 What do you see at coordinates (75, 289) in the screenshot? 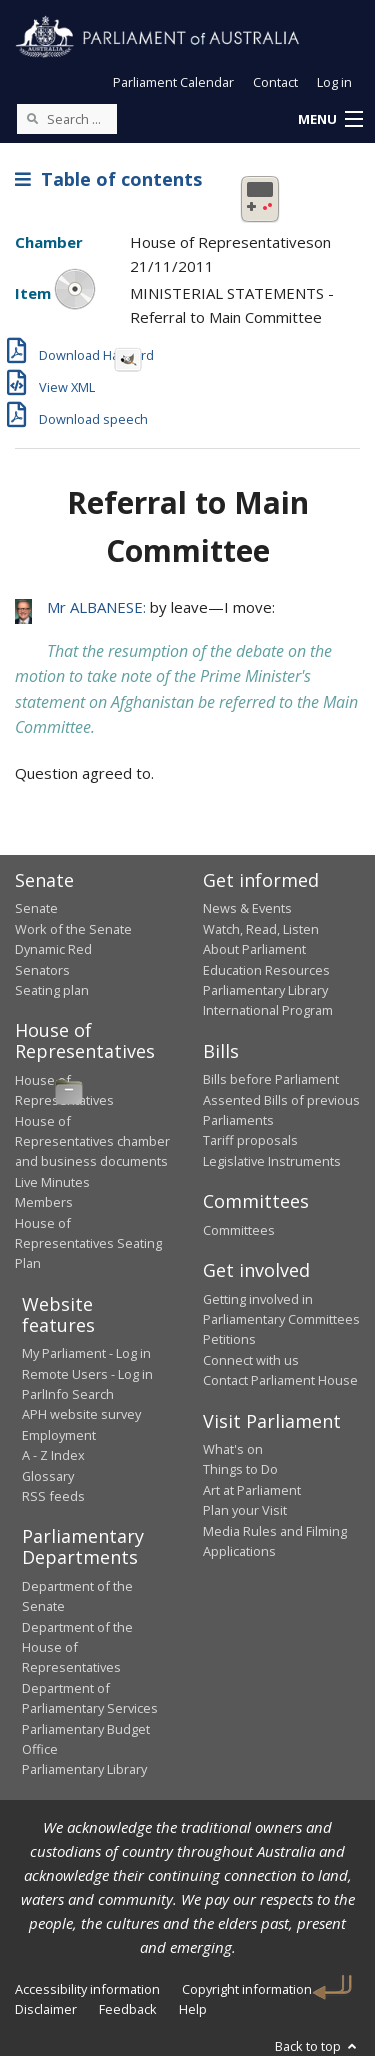
I see `access DVD-ROM drive` at bounding box center [75, 289].